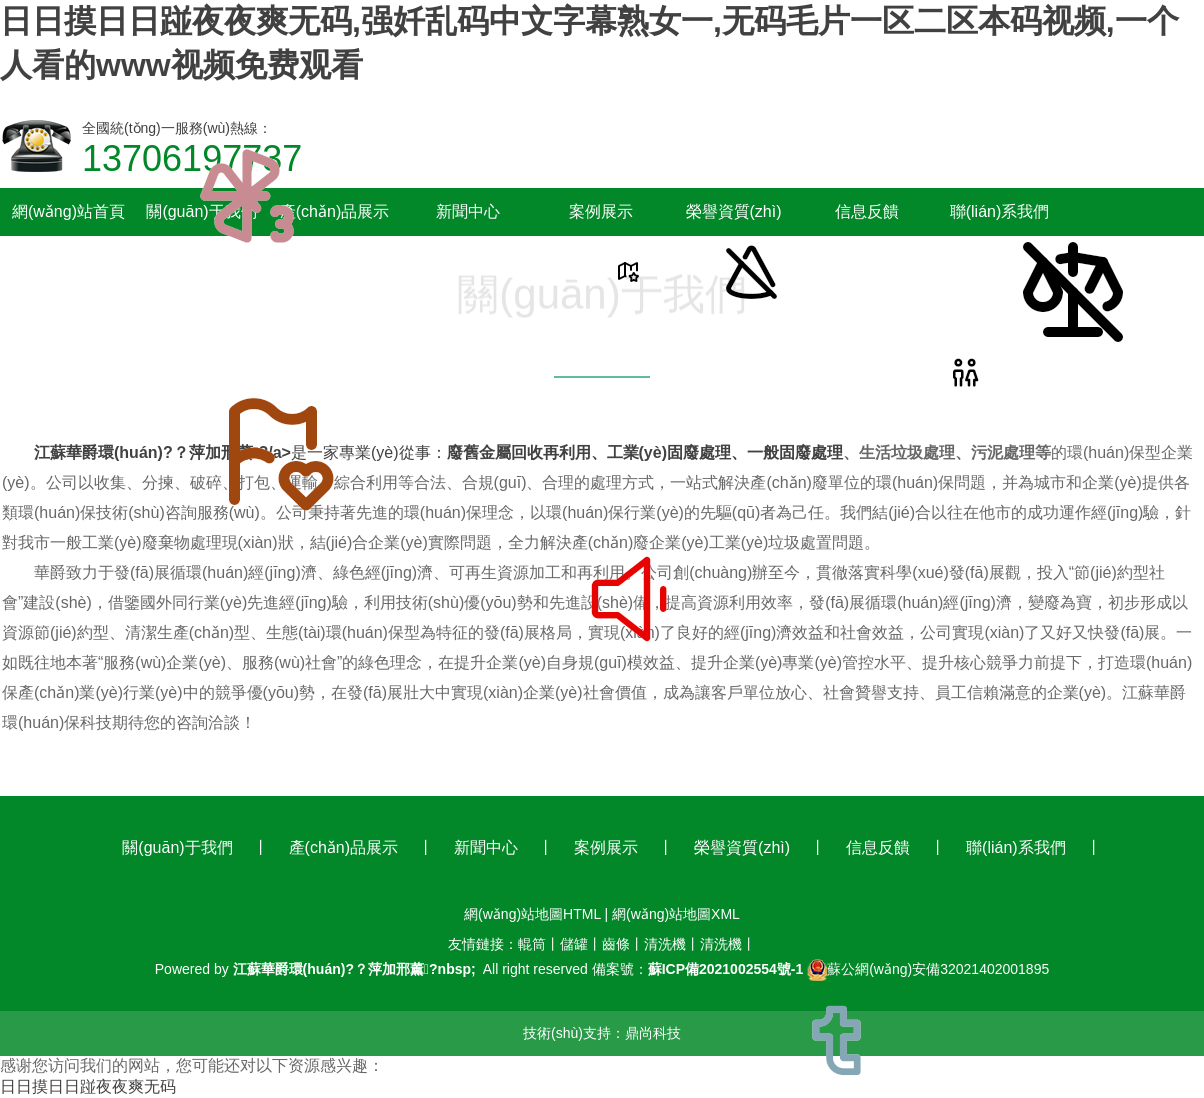 Image resolution: width=1204 pixels, height=1098 pixels. What do you see at coordinates (634, 599) in the screenshot?
I see `volume set to low level` at bounding box center [634, 599].